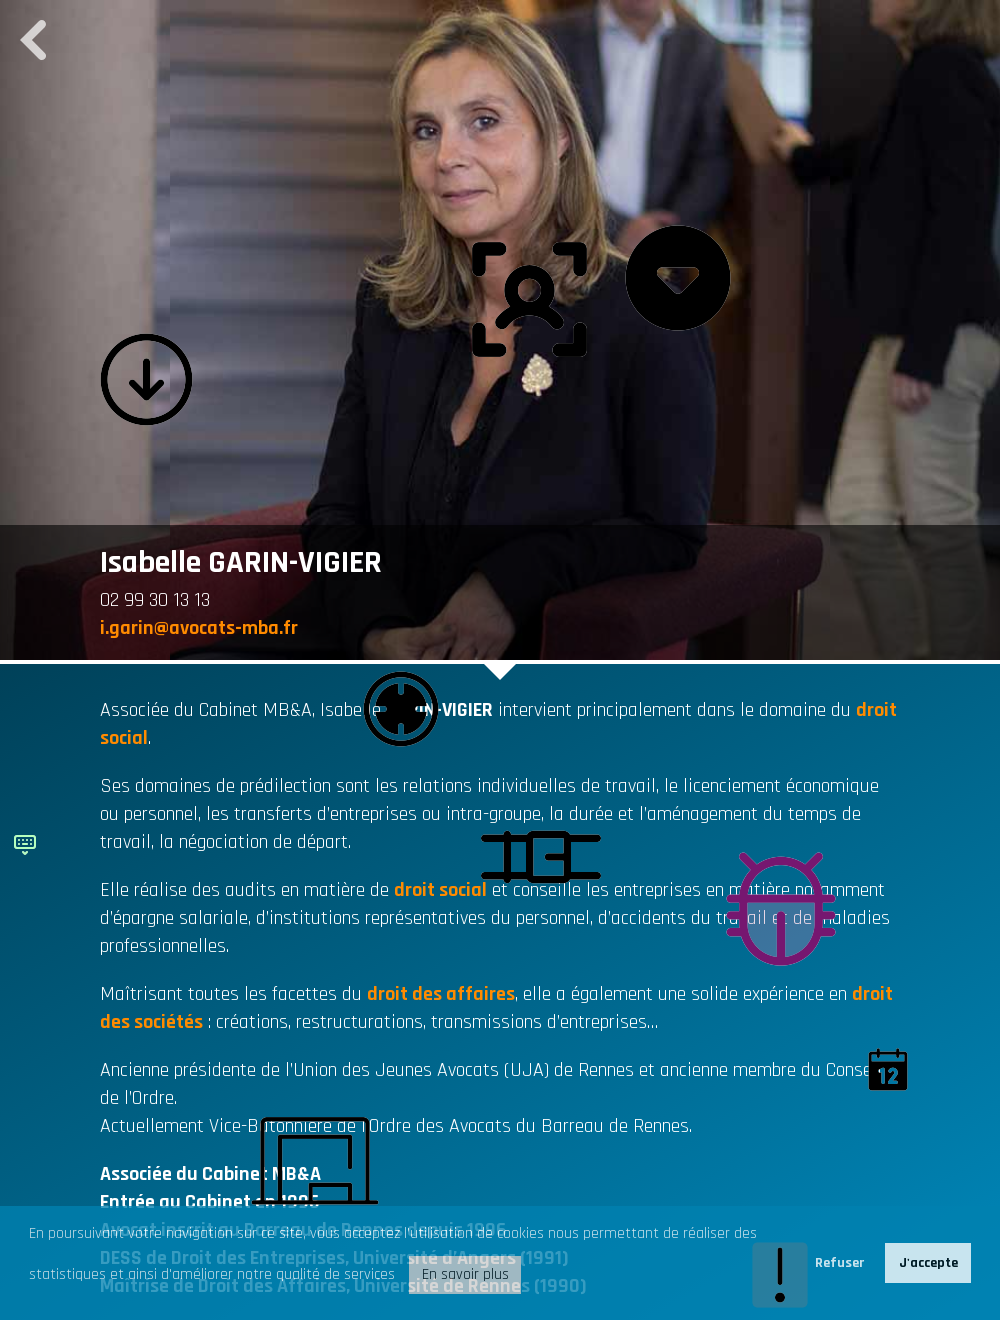  What do you see at coordinates (315, 1163) in the screenshot?
I see `access whiteboard or presentation mode` at bounding box center [315, 1163].